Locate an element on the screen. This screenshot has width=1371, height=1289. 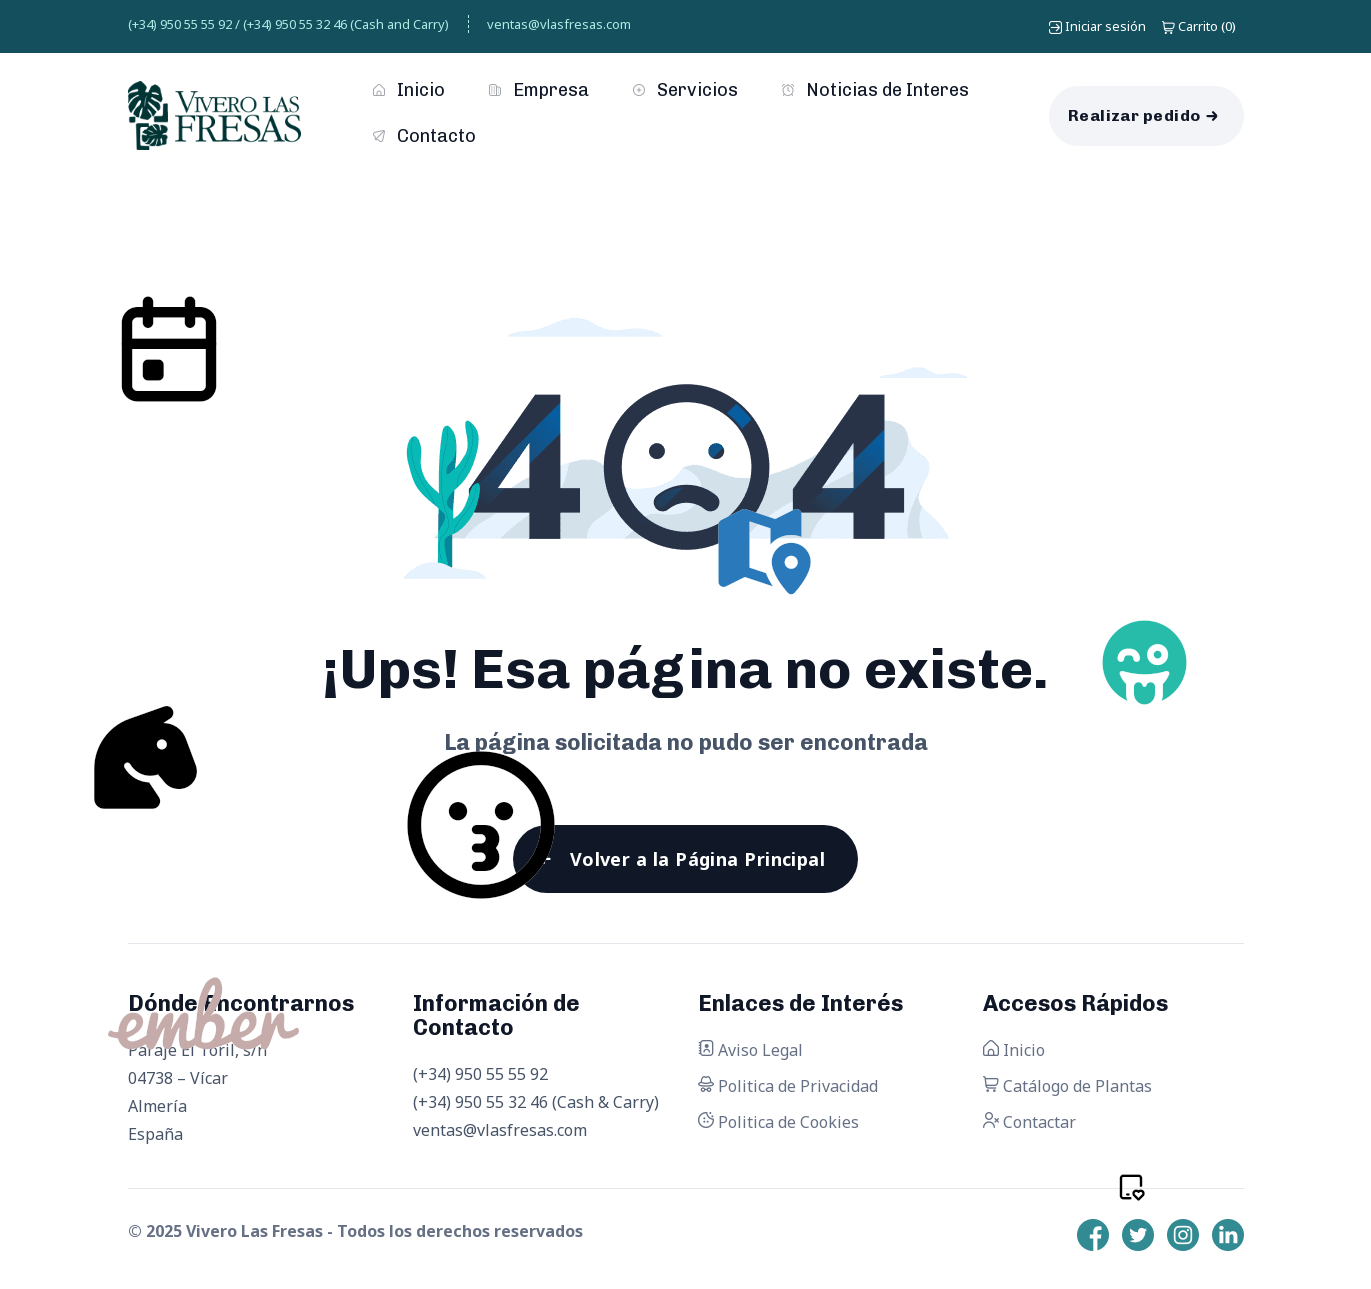
chess game or strategy app is located at coordinates (147, 756).